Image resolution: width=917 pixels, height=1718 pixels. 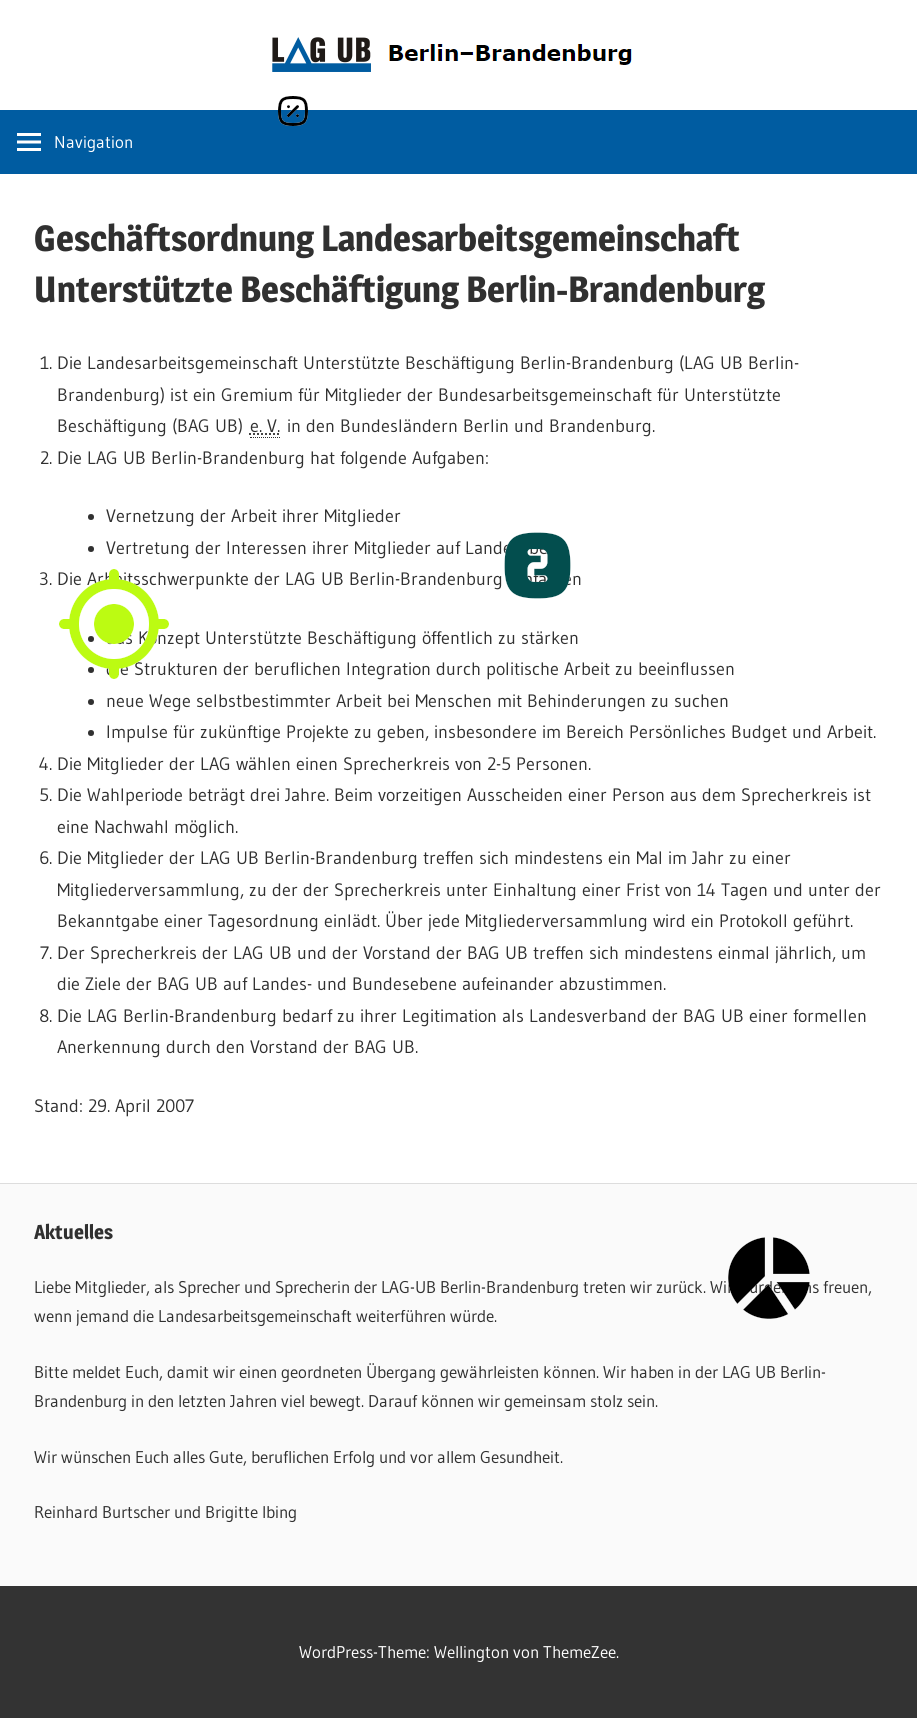 What do you see at coordinates (537, 565) in the screenshot?
I see `indicates step 2 in a sequence or process` at bounding box center [537, 565].